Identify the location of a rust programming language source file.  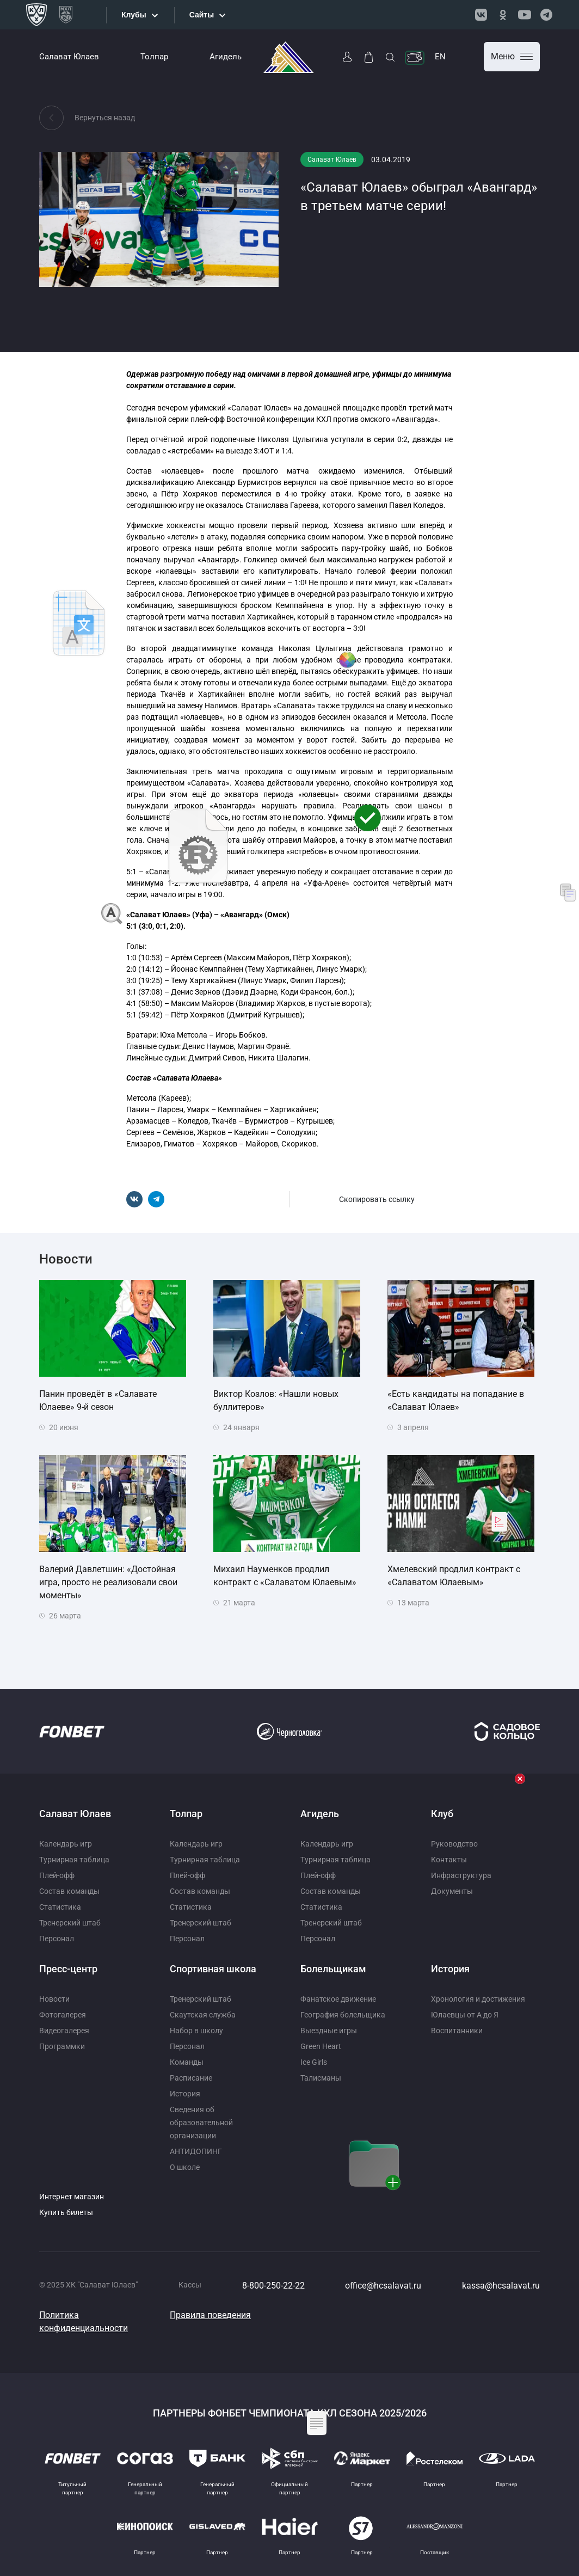
(198, 846).